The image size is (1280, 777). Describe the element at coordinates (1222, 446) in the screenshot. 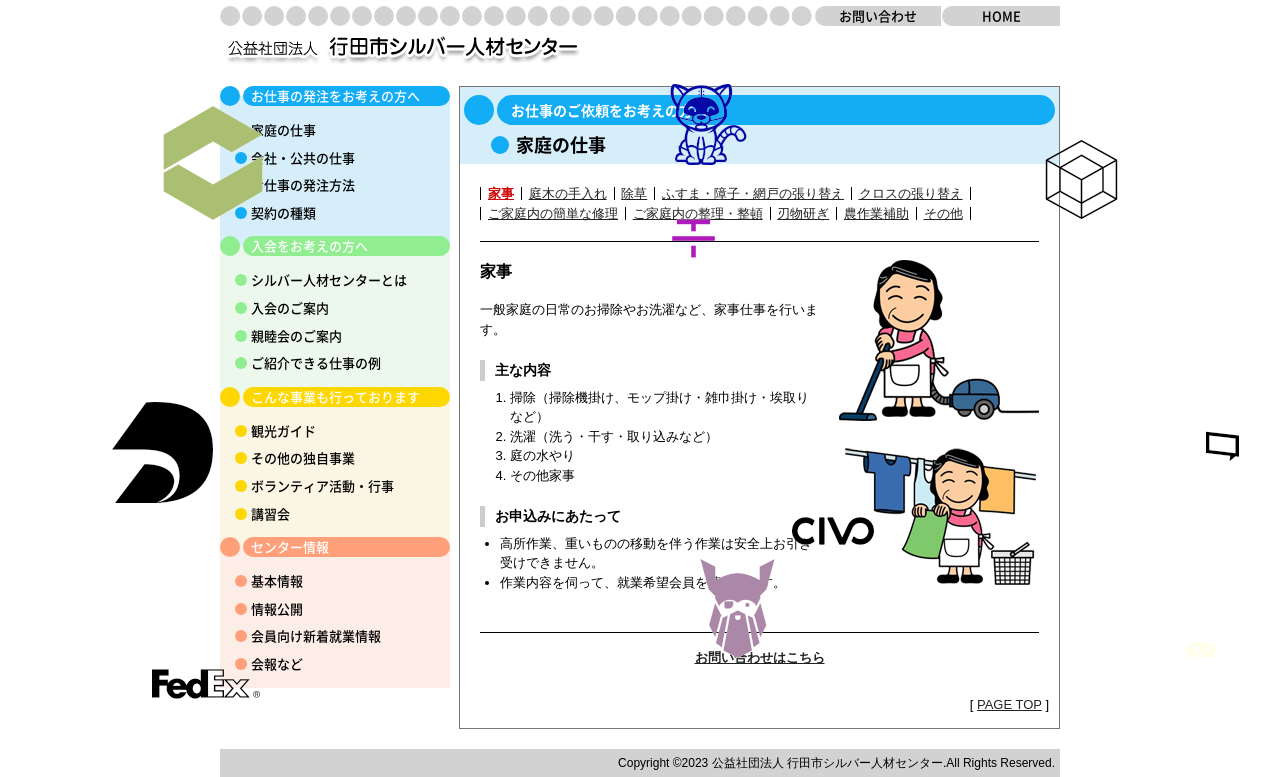

I see `open XSplit broadcasting software` at that location.